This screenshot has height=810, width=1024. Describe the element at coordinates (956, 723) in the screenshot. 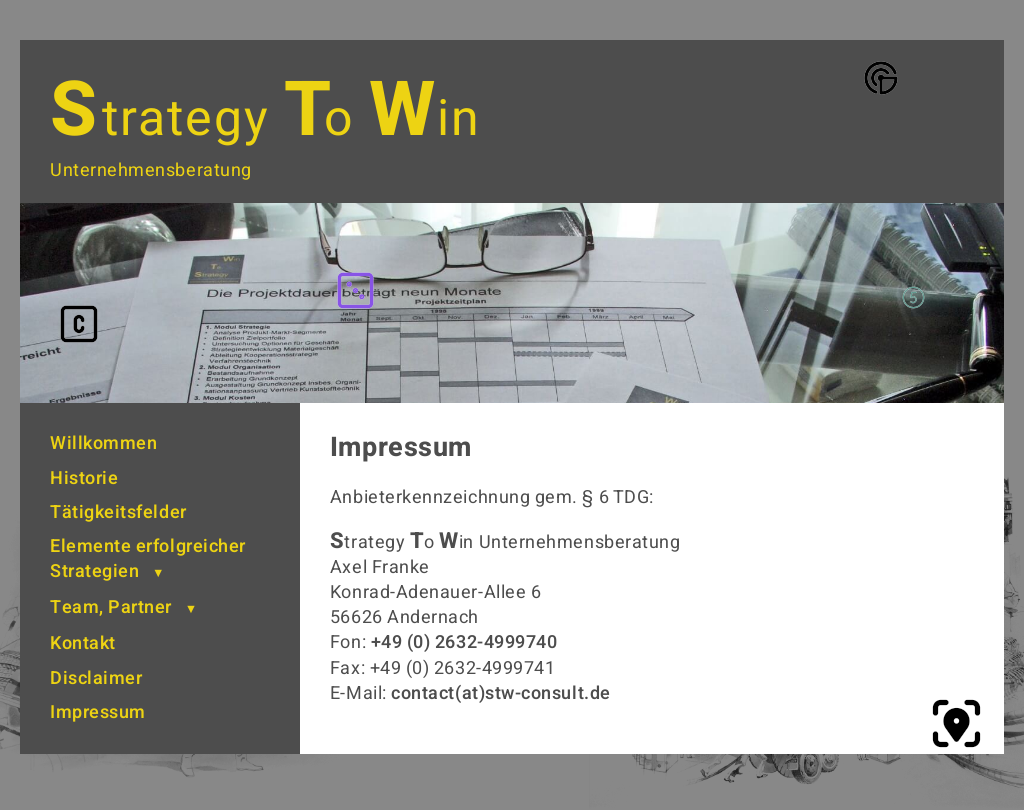

I see `activate live view mode for real-time location tracking` at that location.